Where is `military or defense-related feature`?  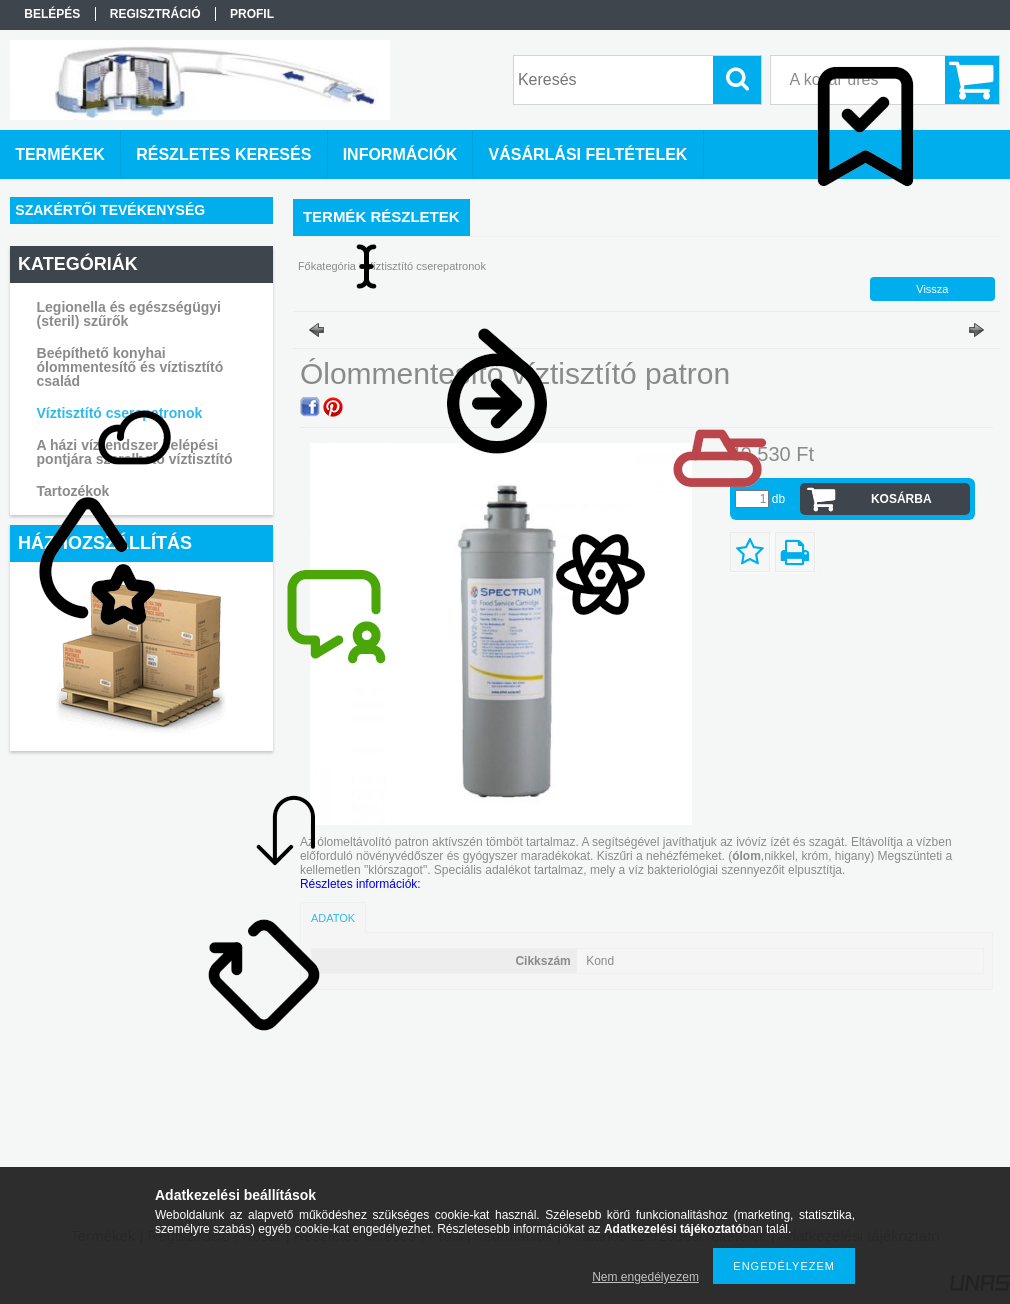
military or defense-related feature is located at coordinates (722, 456).